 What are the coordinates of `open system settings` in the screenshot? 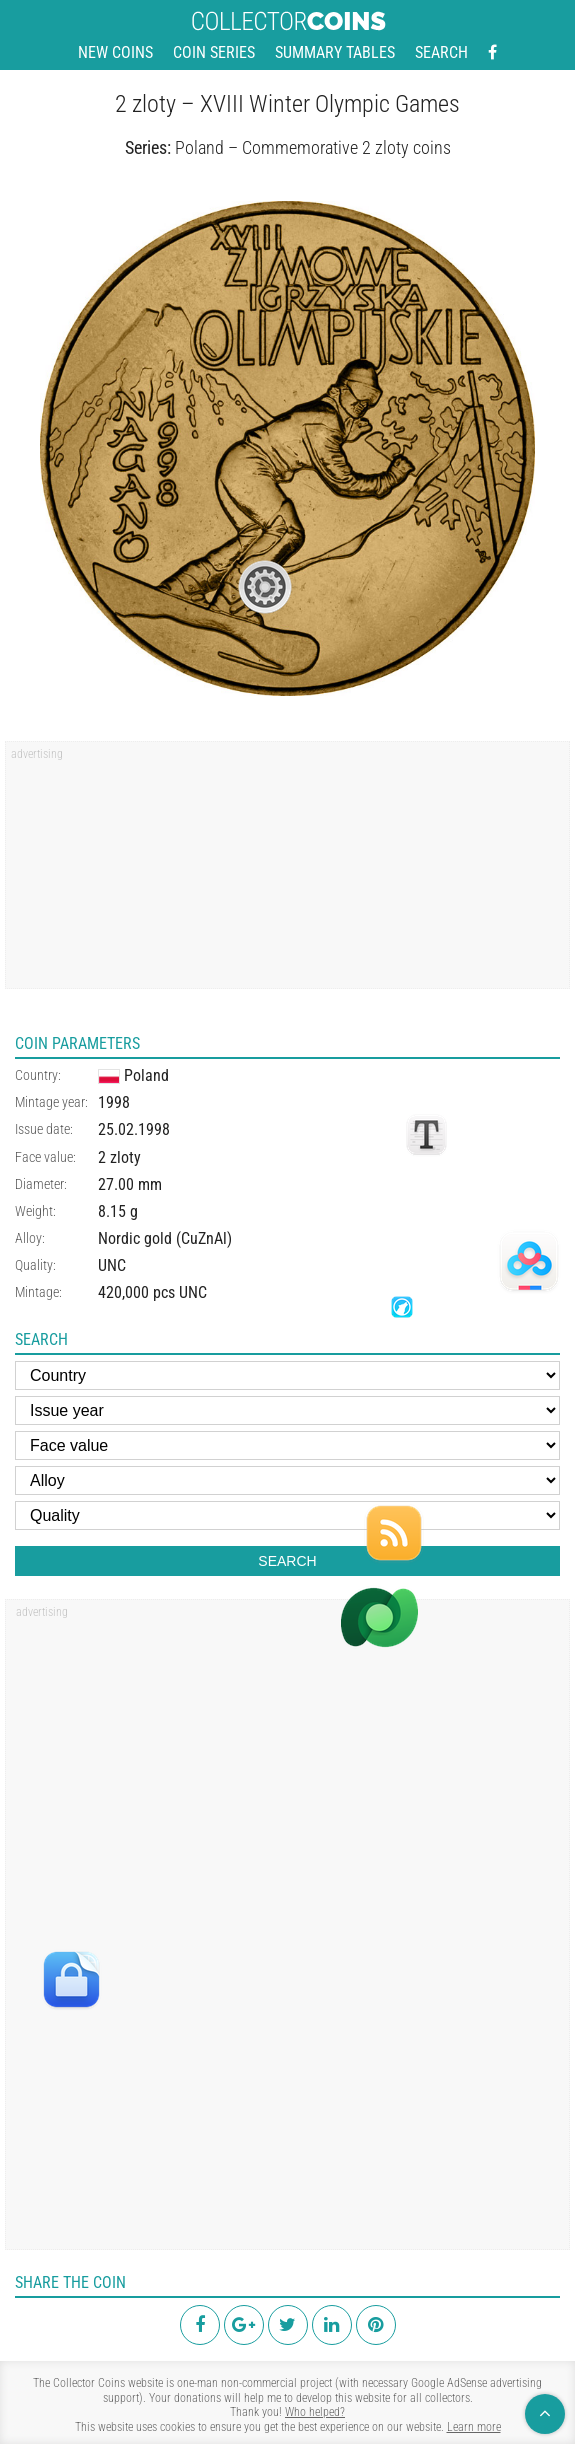 It's located at (265, 587).